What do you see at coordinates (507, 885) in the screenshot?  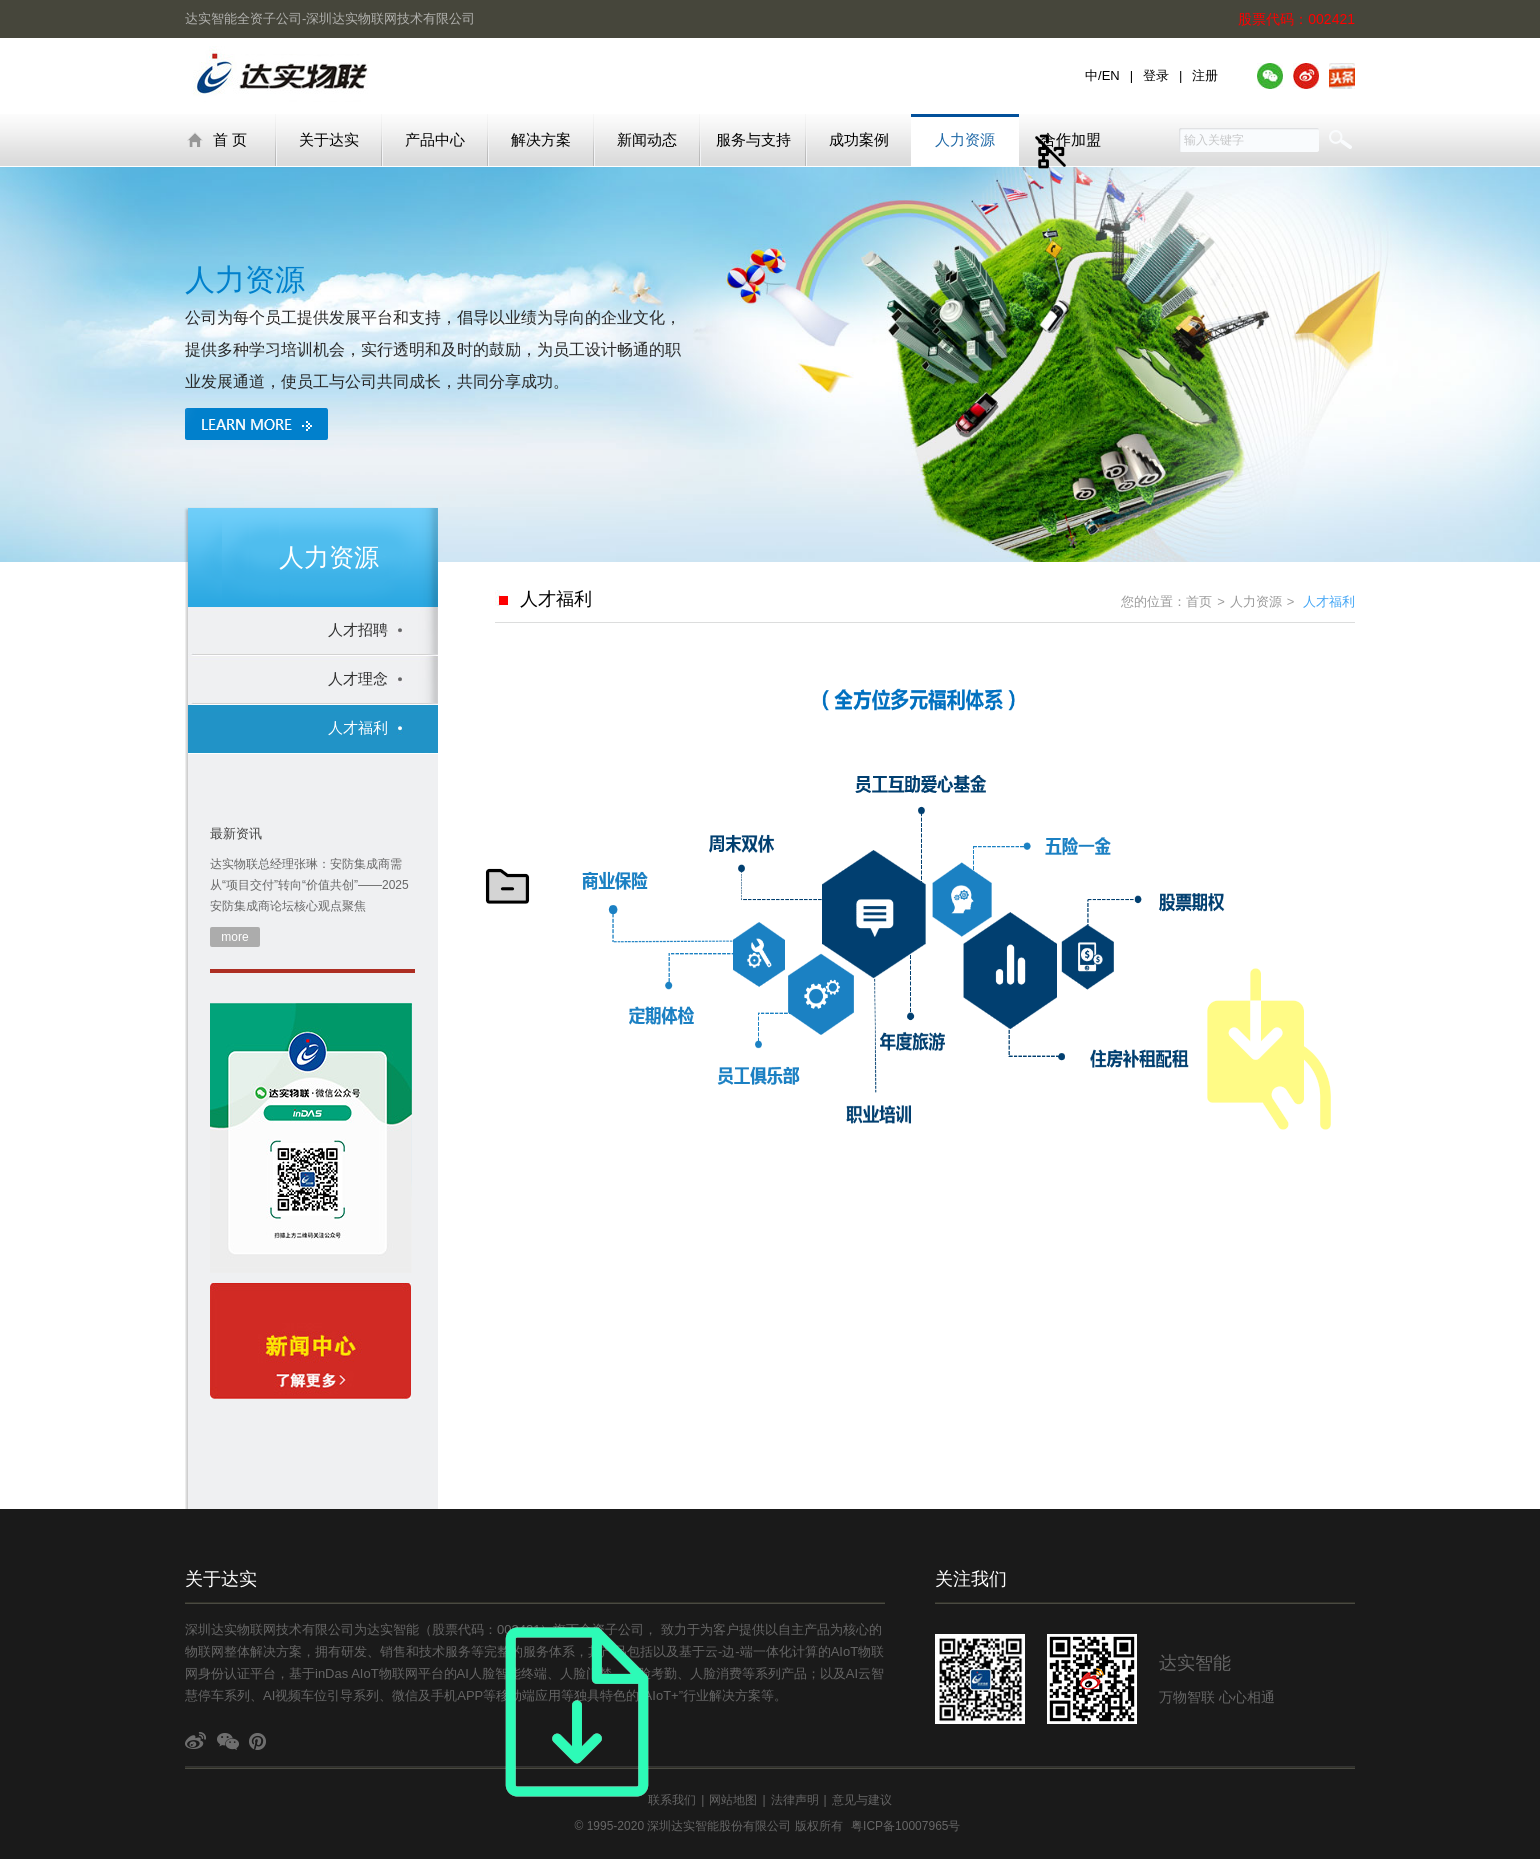 I see `remove a folder` at bounding box center [507, 885].